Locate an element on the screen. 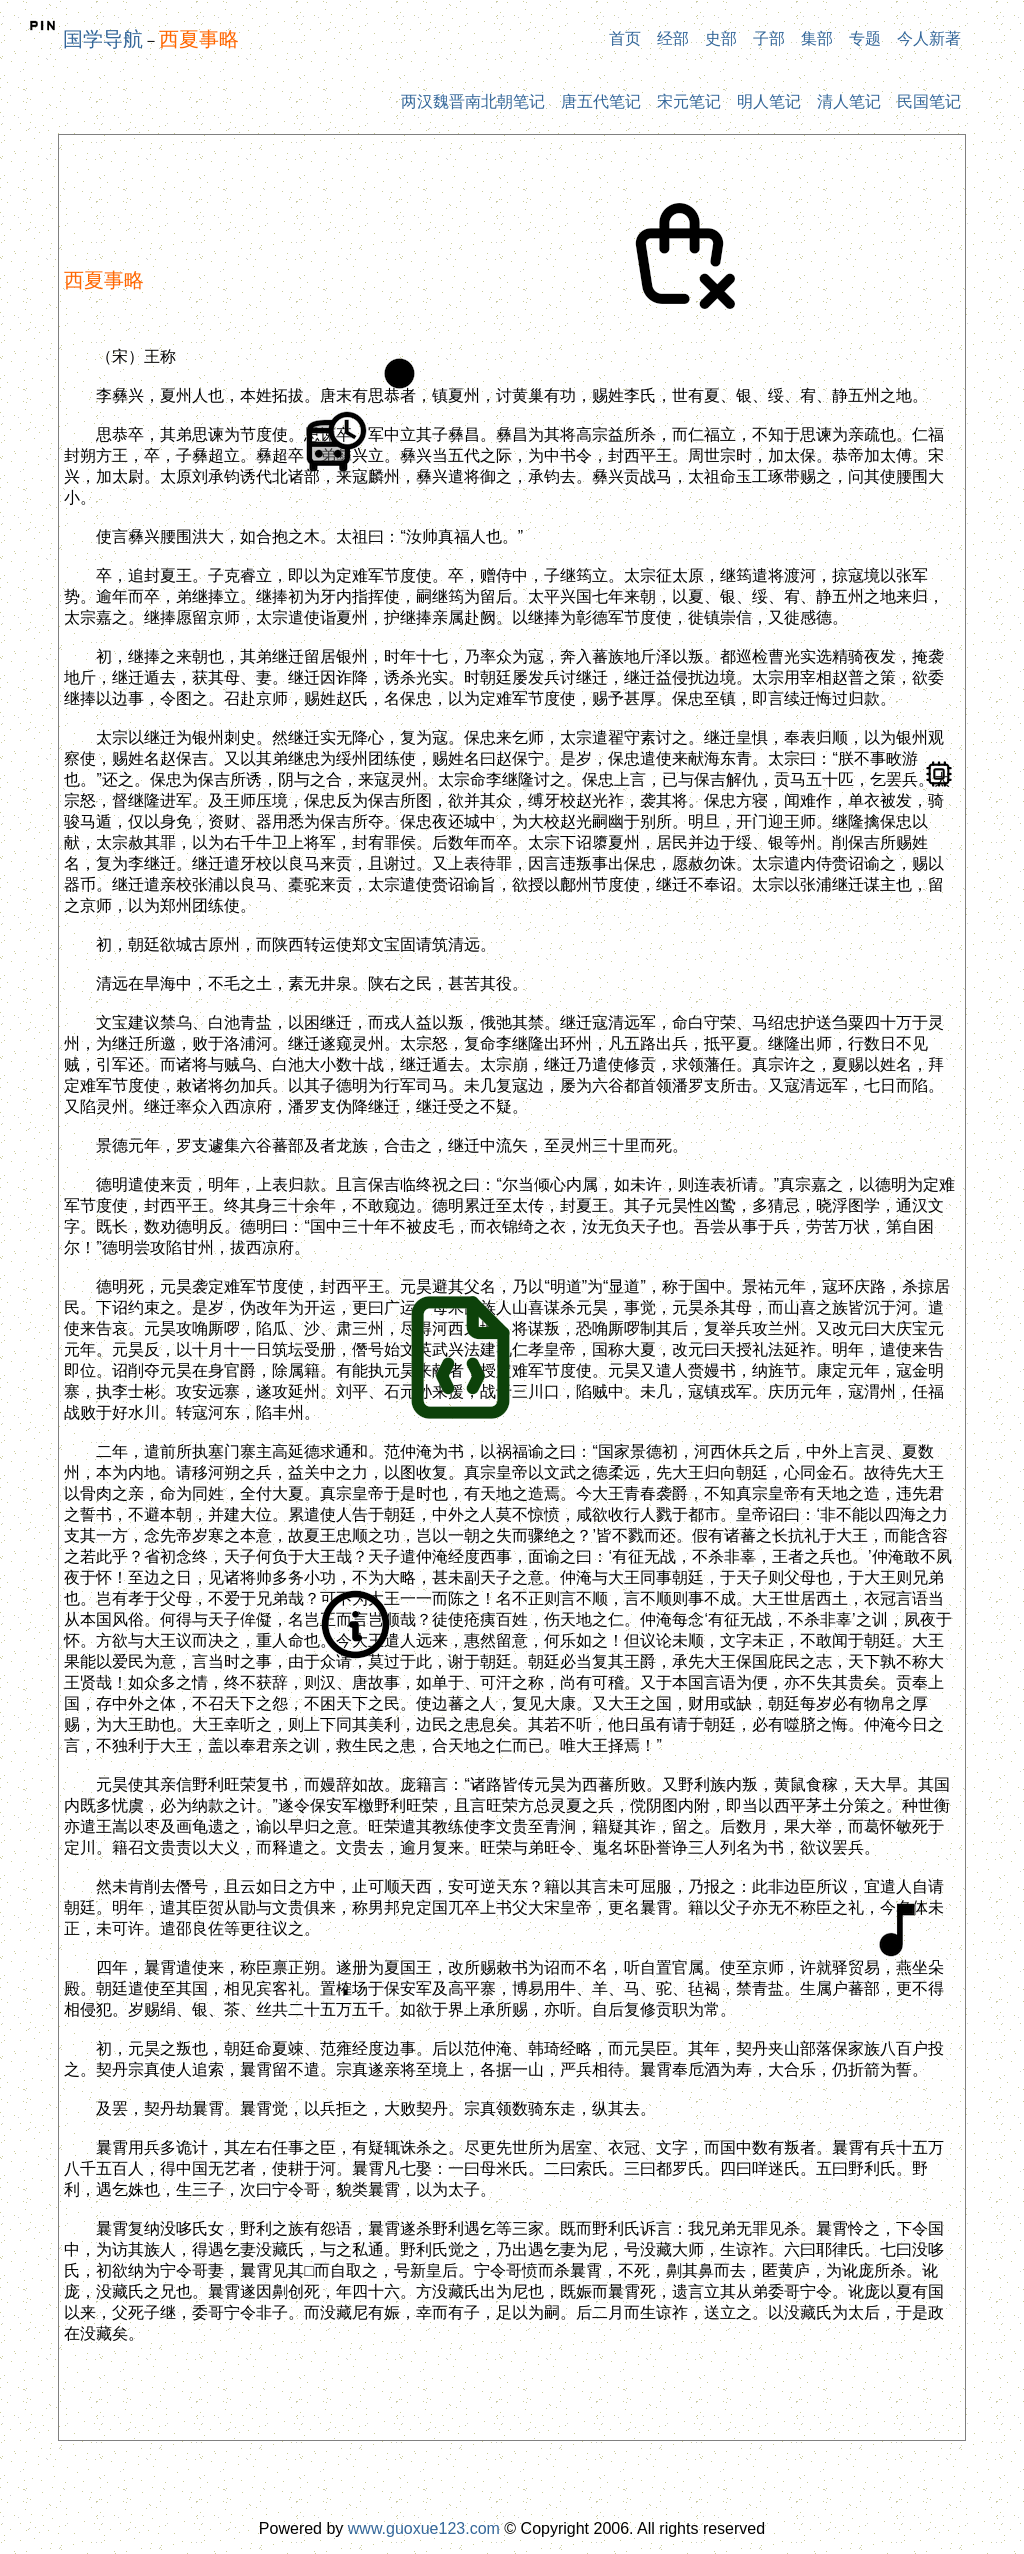 The width and height of the screenshot is (1024, 2554). remove item from shopping bag is located at coordinates (679, 253).